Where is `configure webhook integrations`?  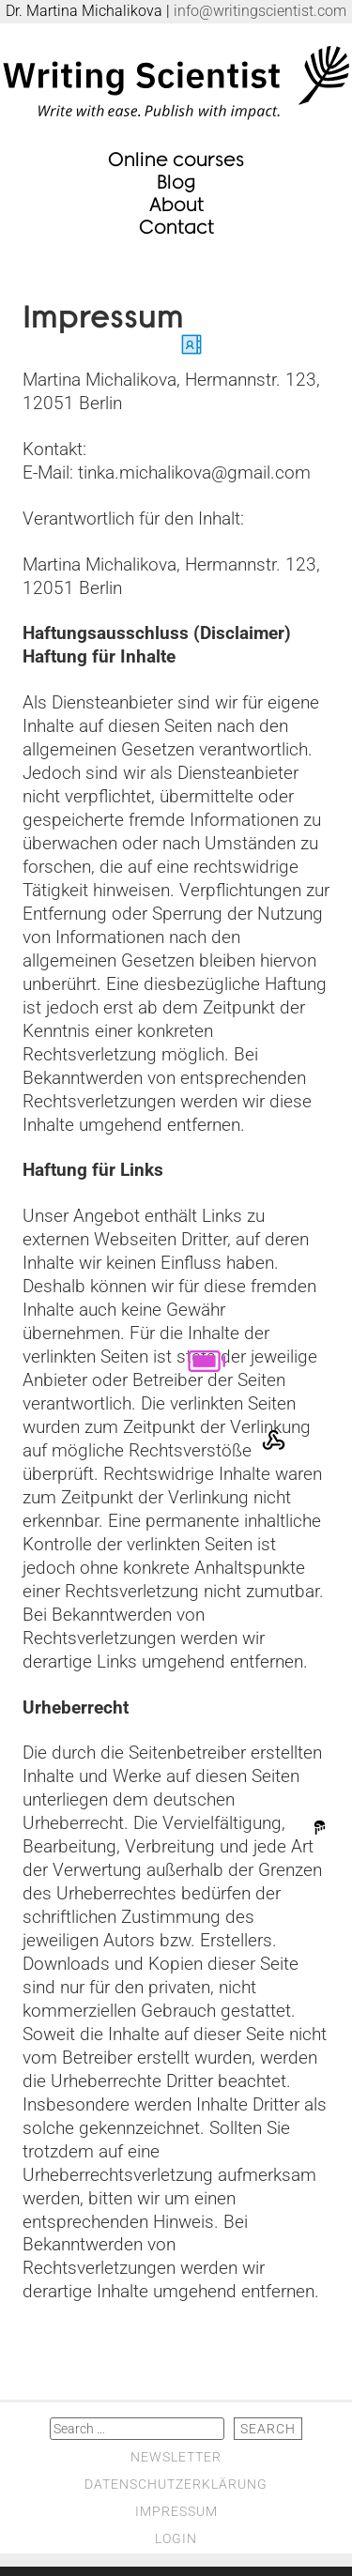
configure webhook integrations is located at coordinates (273, 1440).